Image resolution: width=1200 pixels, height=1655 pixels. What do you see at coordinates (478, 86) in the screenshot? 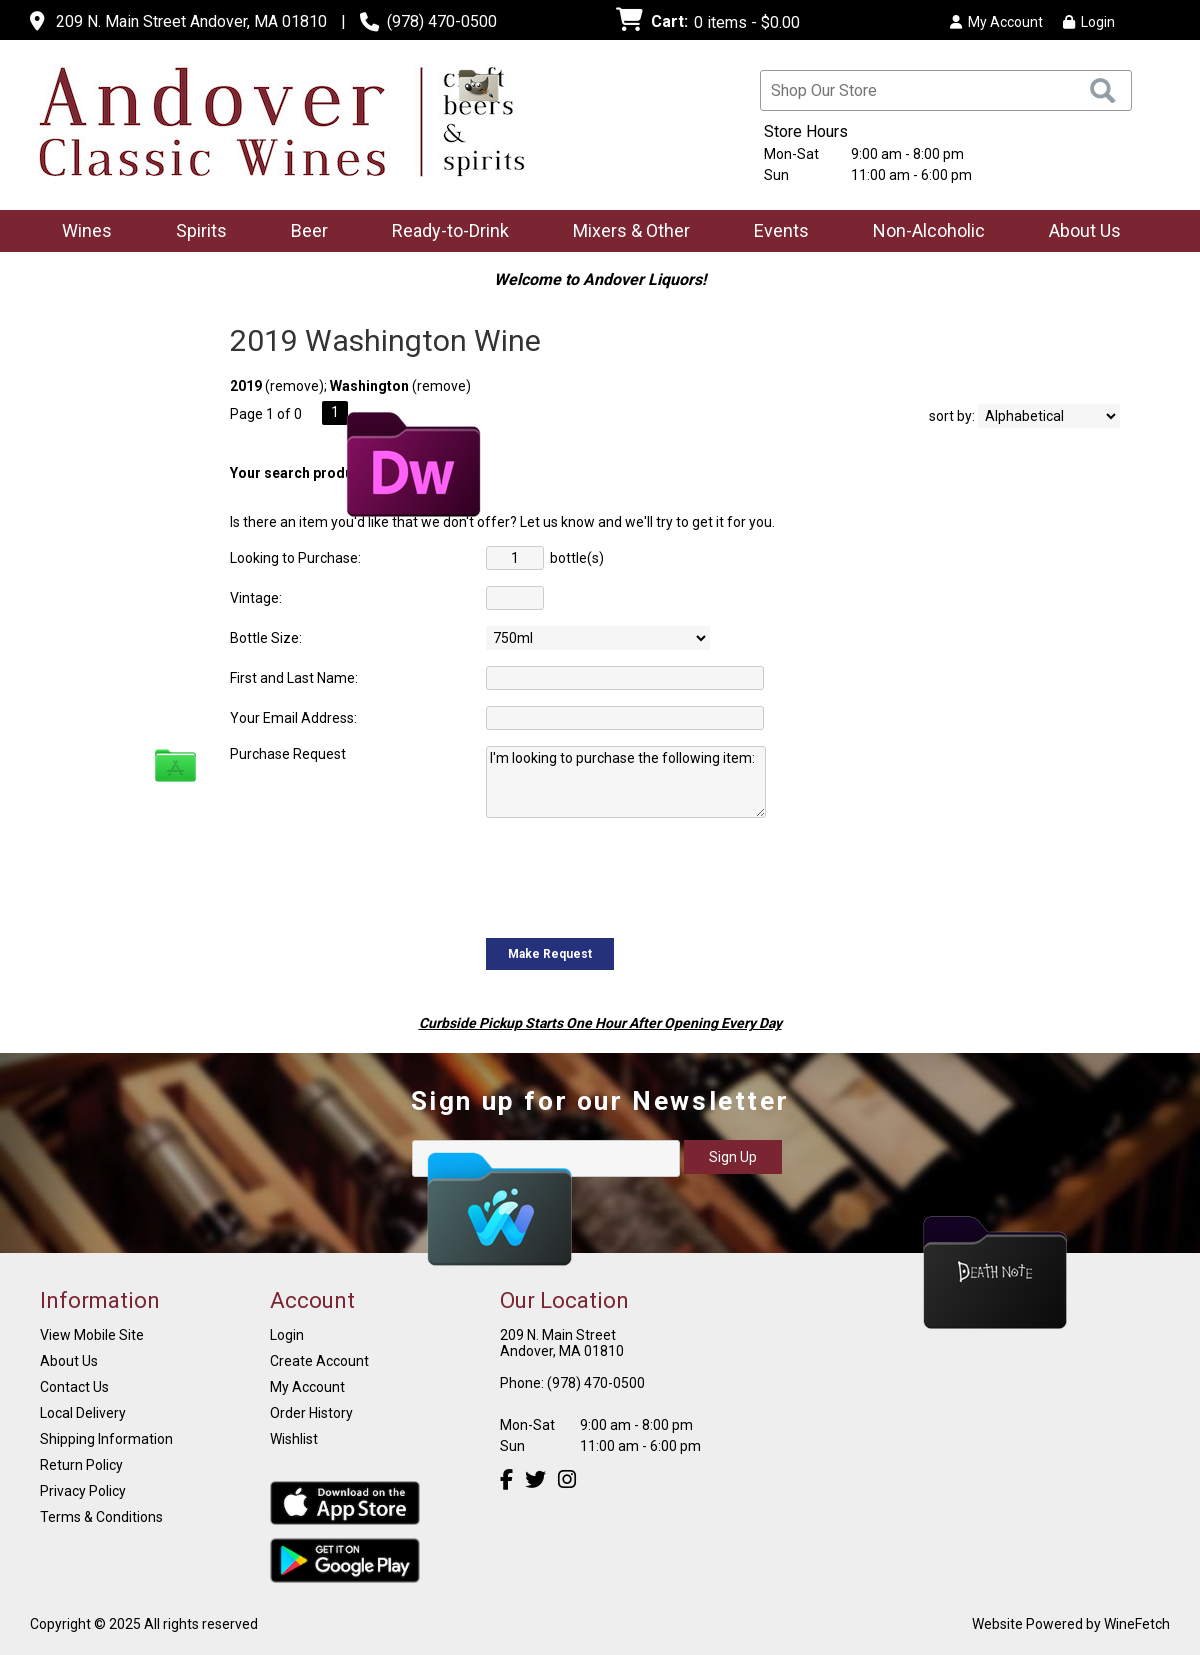
I see `open GIMP project files folder` at bounding box center [478, 86].